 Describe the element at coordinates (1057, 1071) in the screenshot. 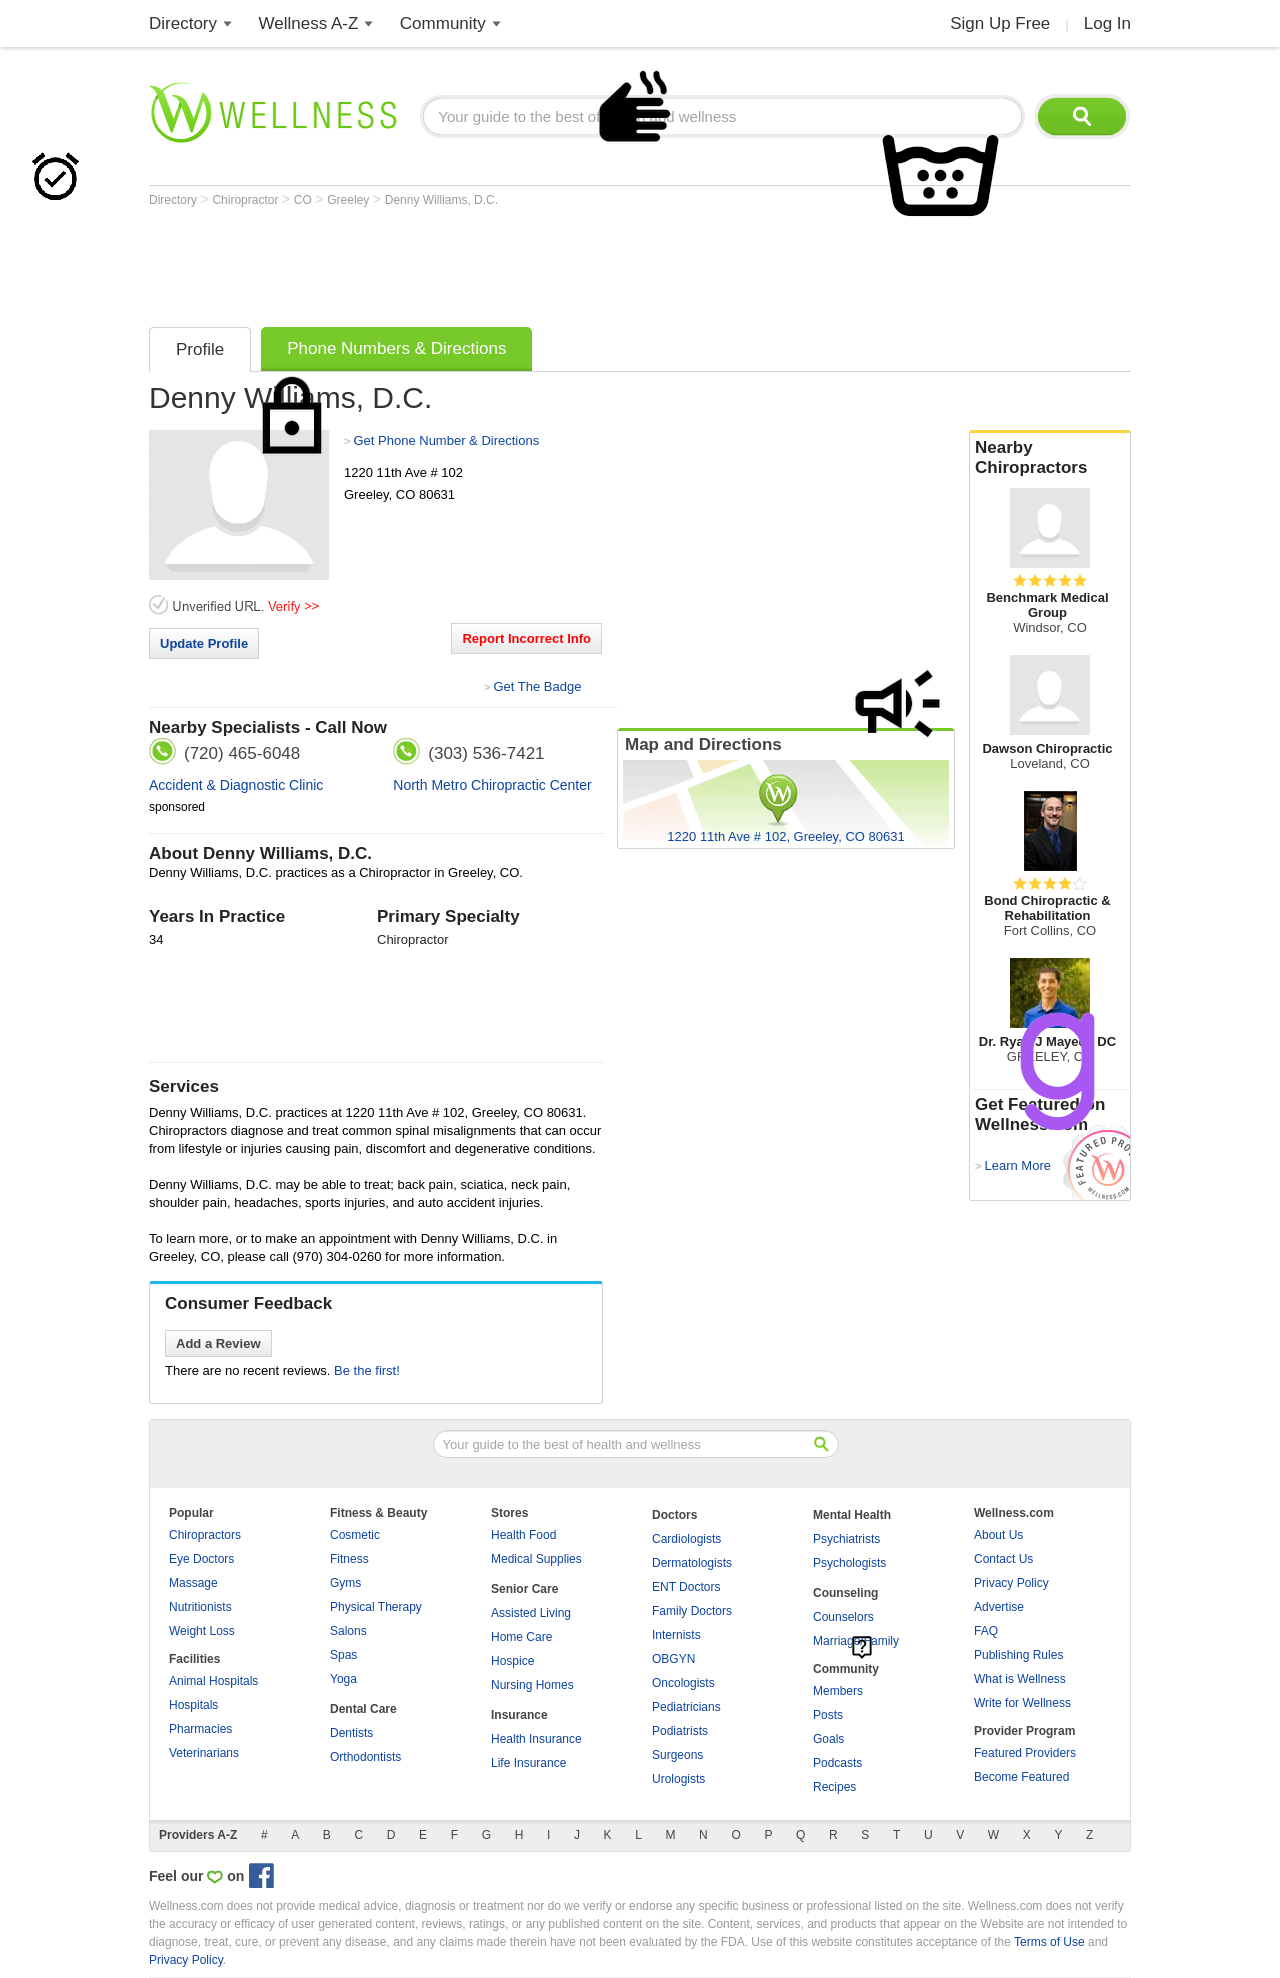

I see `open the Goodreads app` at that location.